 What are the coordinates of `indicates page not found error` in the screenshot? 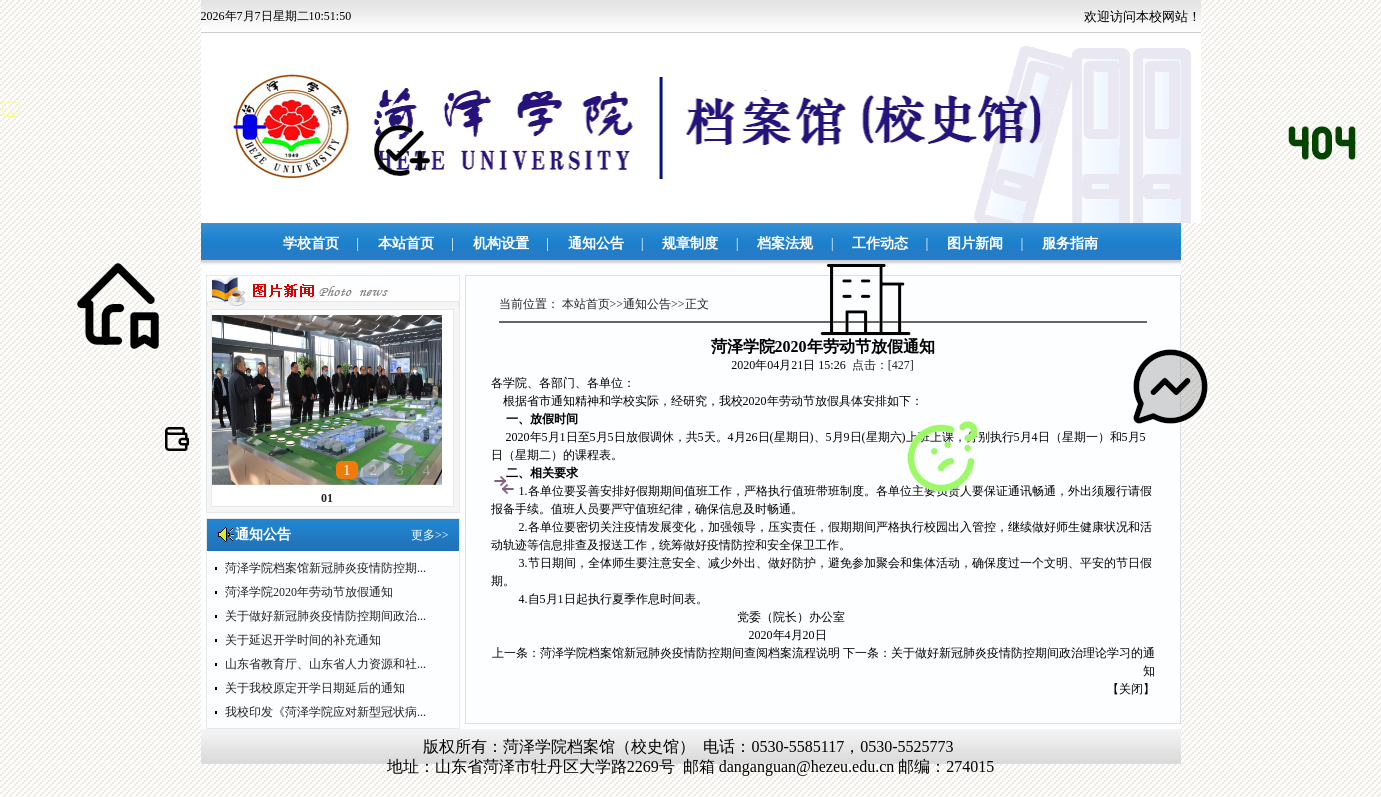 It's located at (1322, 143).